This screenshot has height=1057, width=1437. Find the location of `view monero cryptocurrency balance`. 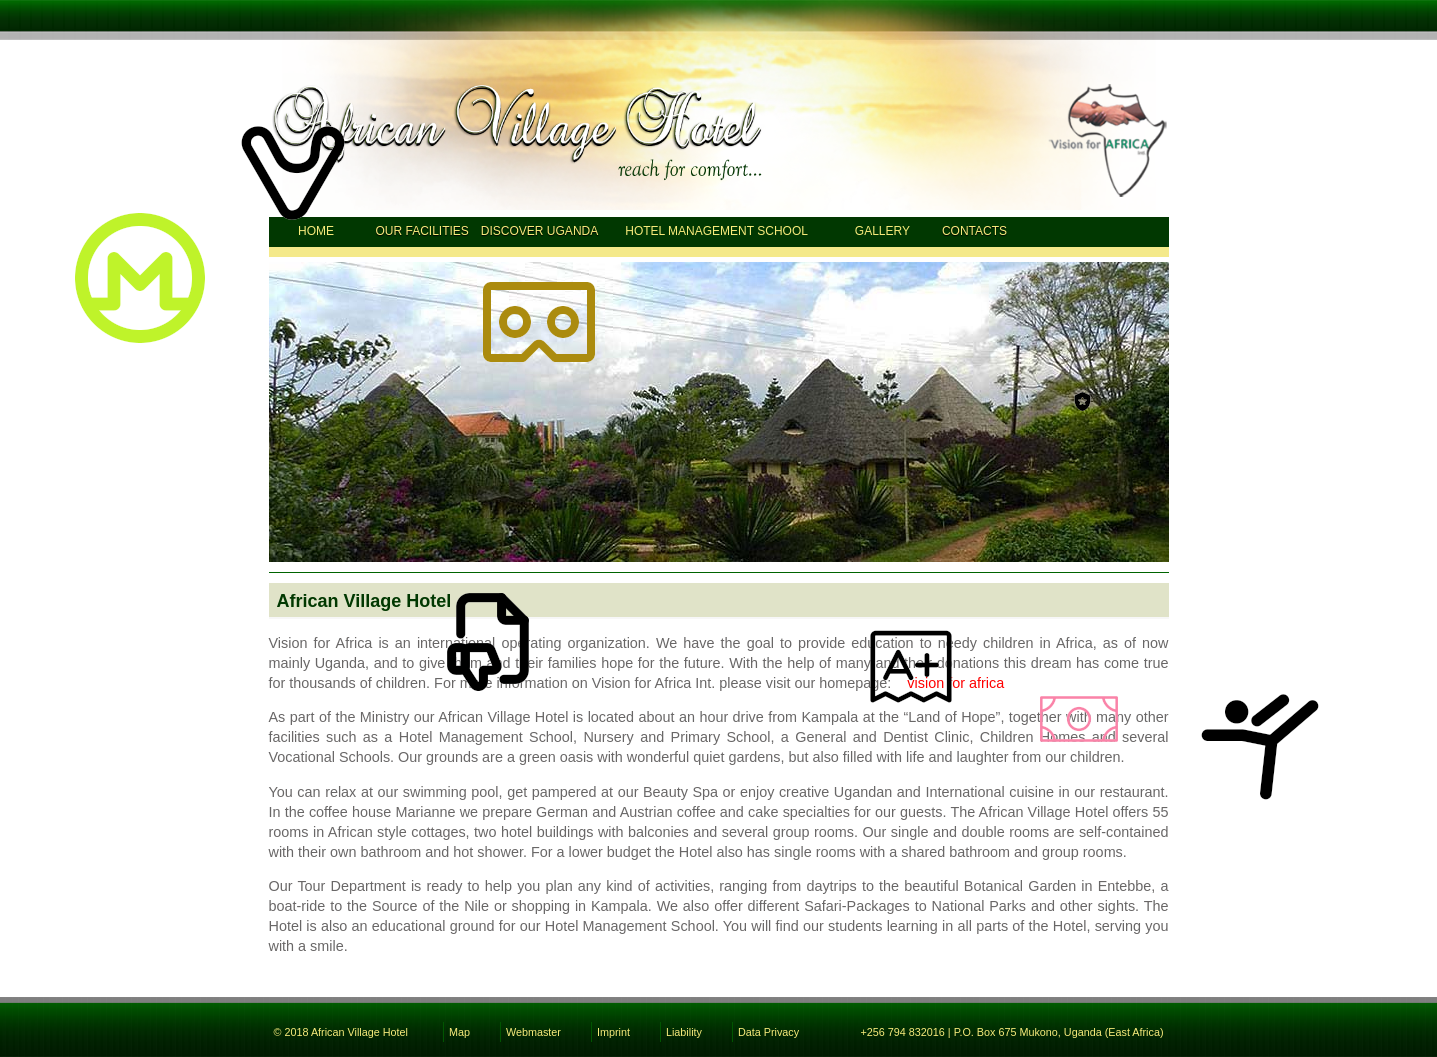

view monero cryptocurrency balance is located at coordinates (140, 278).